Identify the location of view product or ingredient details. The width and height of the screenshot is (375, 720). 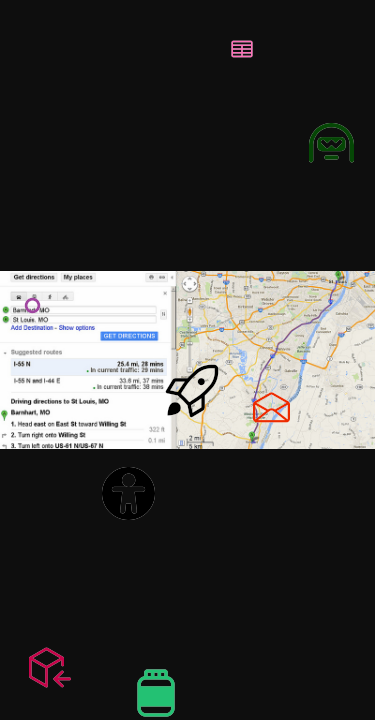
(156, 693).